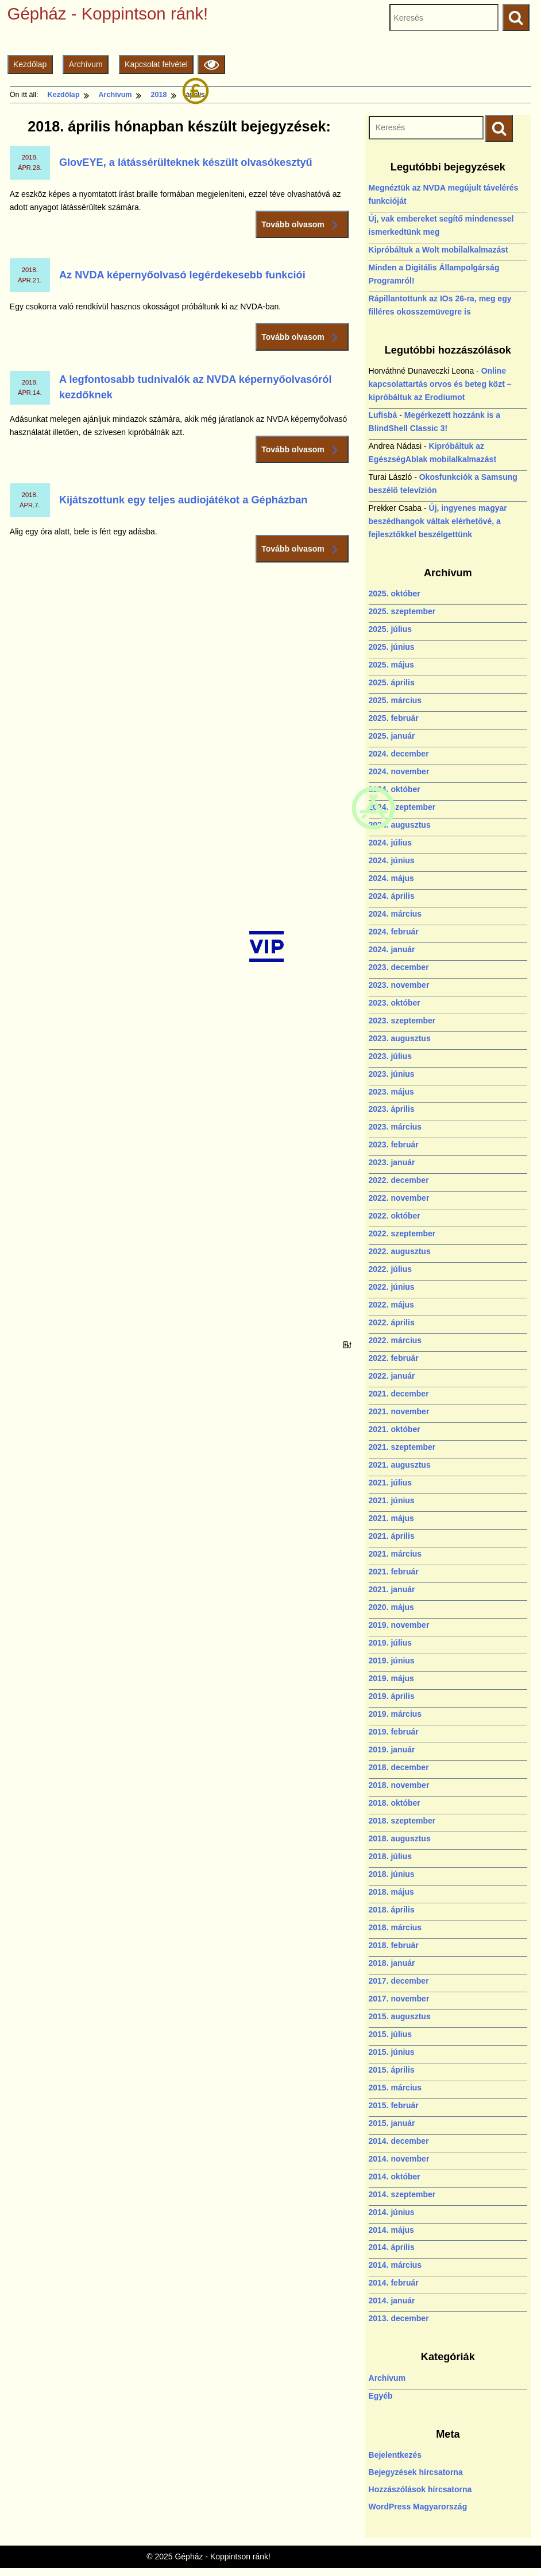 This screenshot has height=2576, width=541. What do you see at coordinates (373, 808) in the screenshot?
I see `open the App Store` at bounding box center [373, 808].